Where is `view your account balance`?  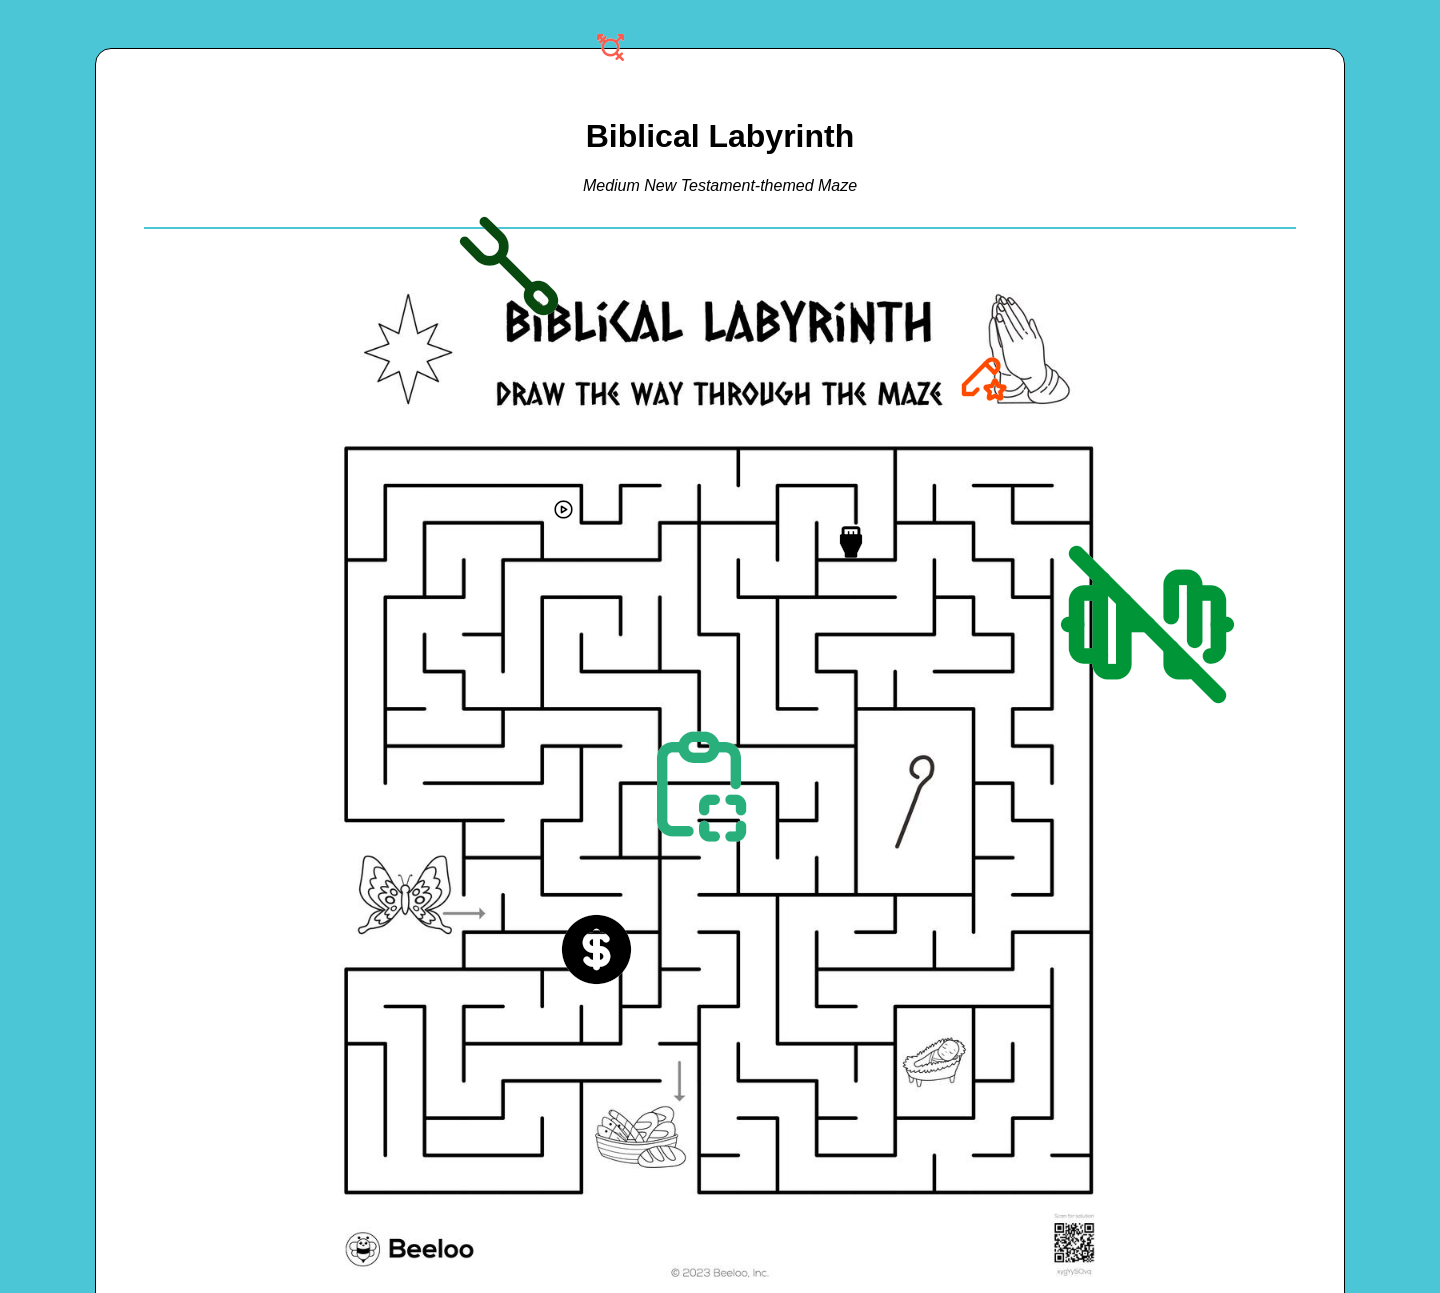 view your account balance is located at coordinates (596, 949).